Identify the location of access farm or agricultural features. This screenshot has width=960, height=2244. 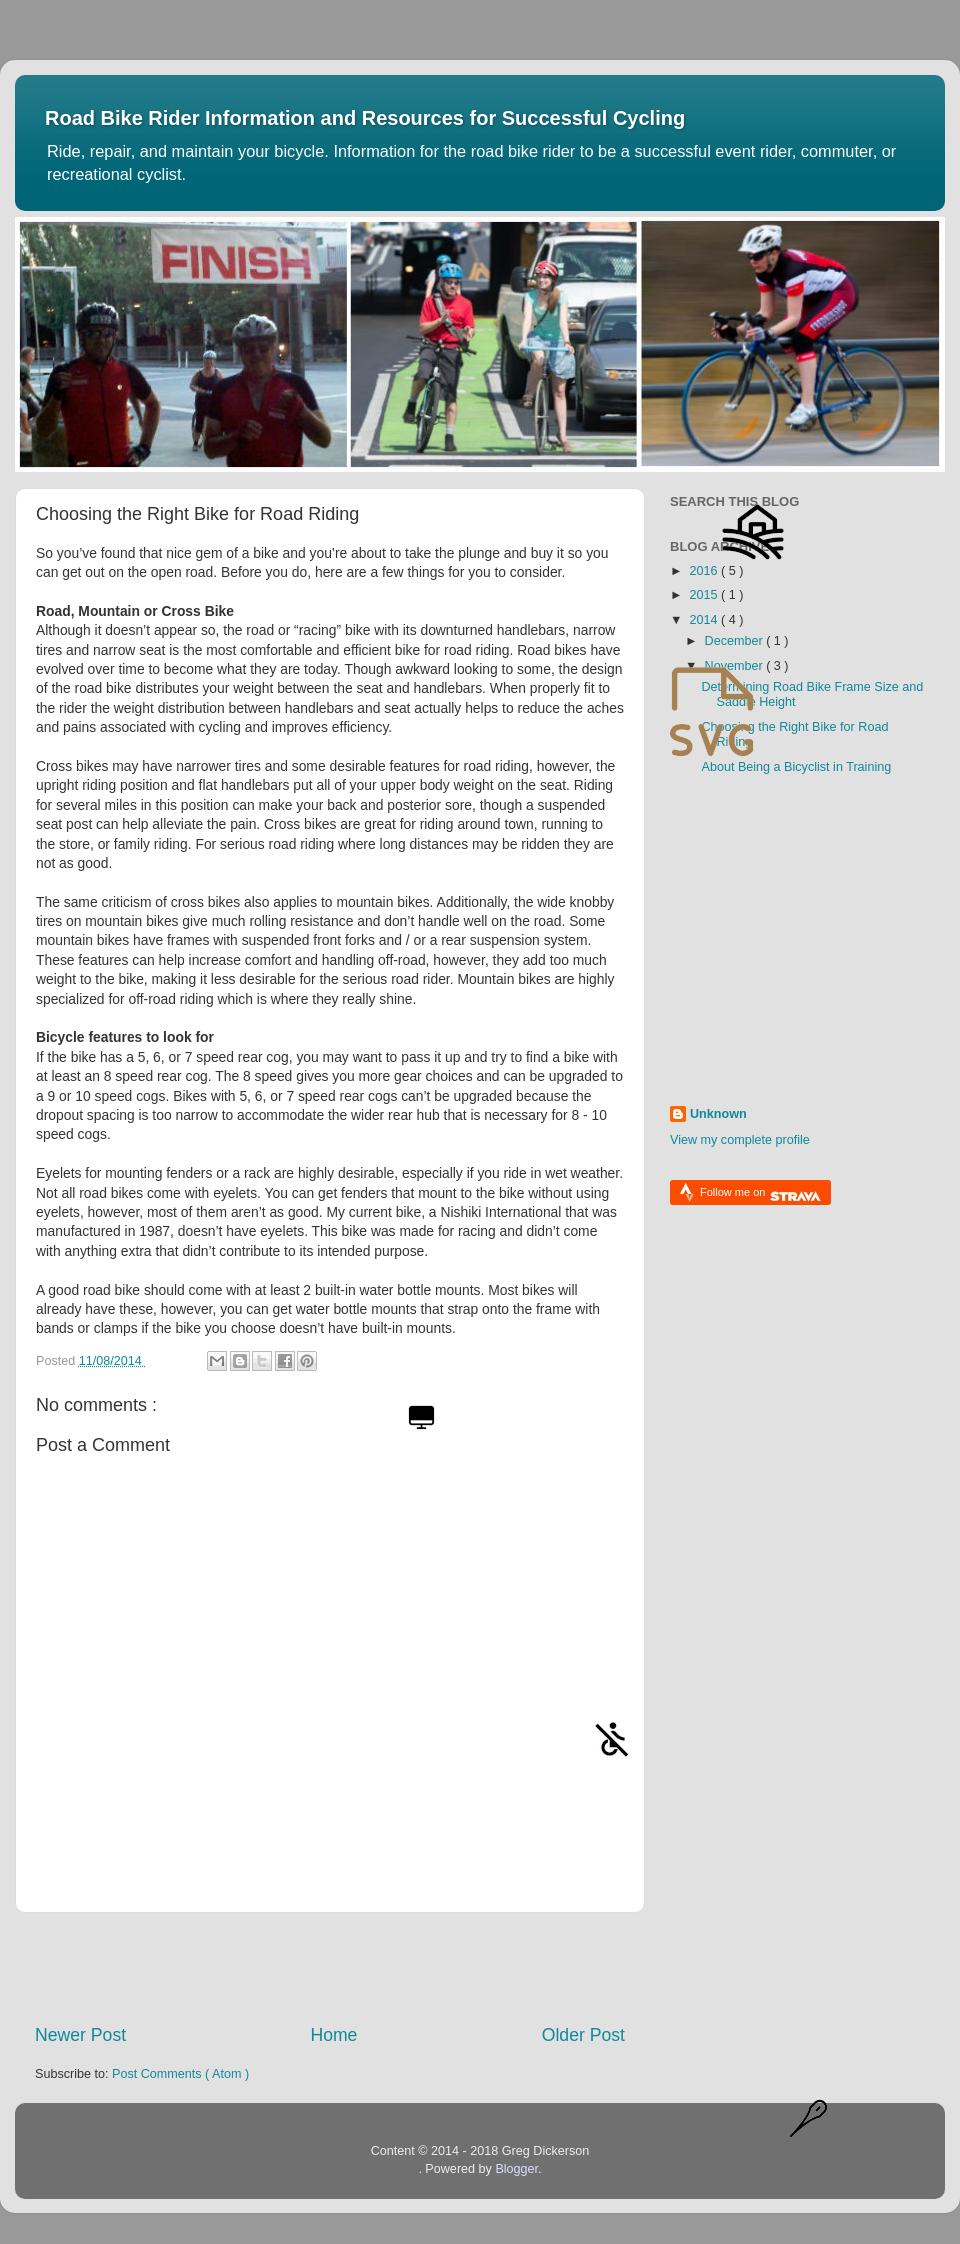
(753, 533).